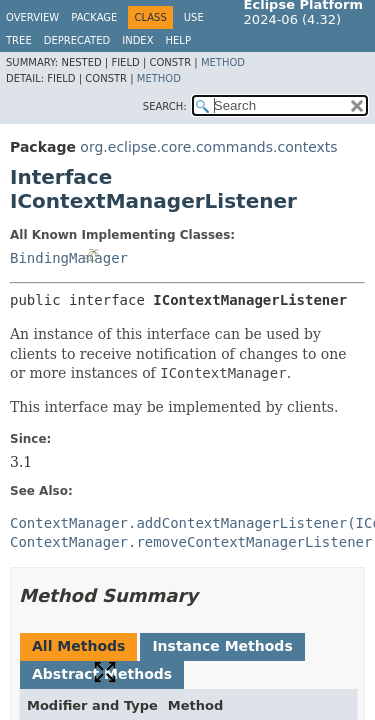  I want to click on vacation or travel mode, so click(91, 256).